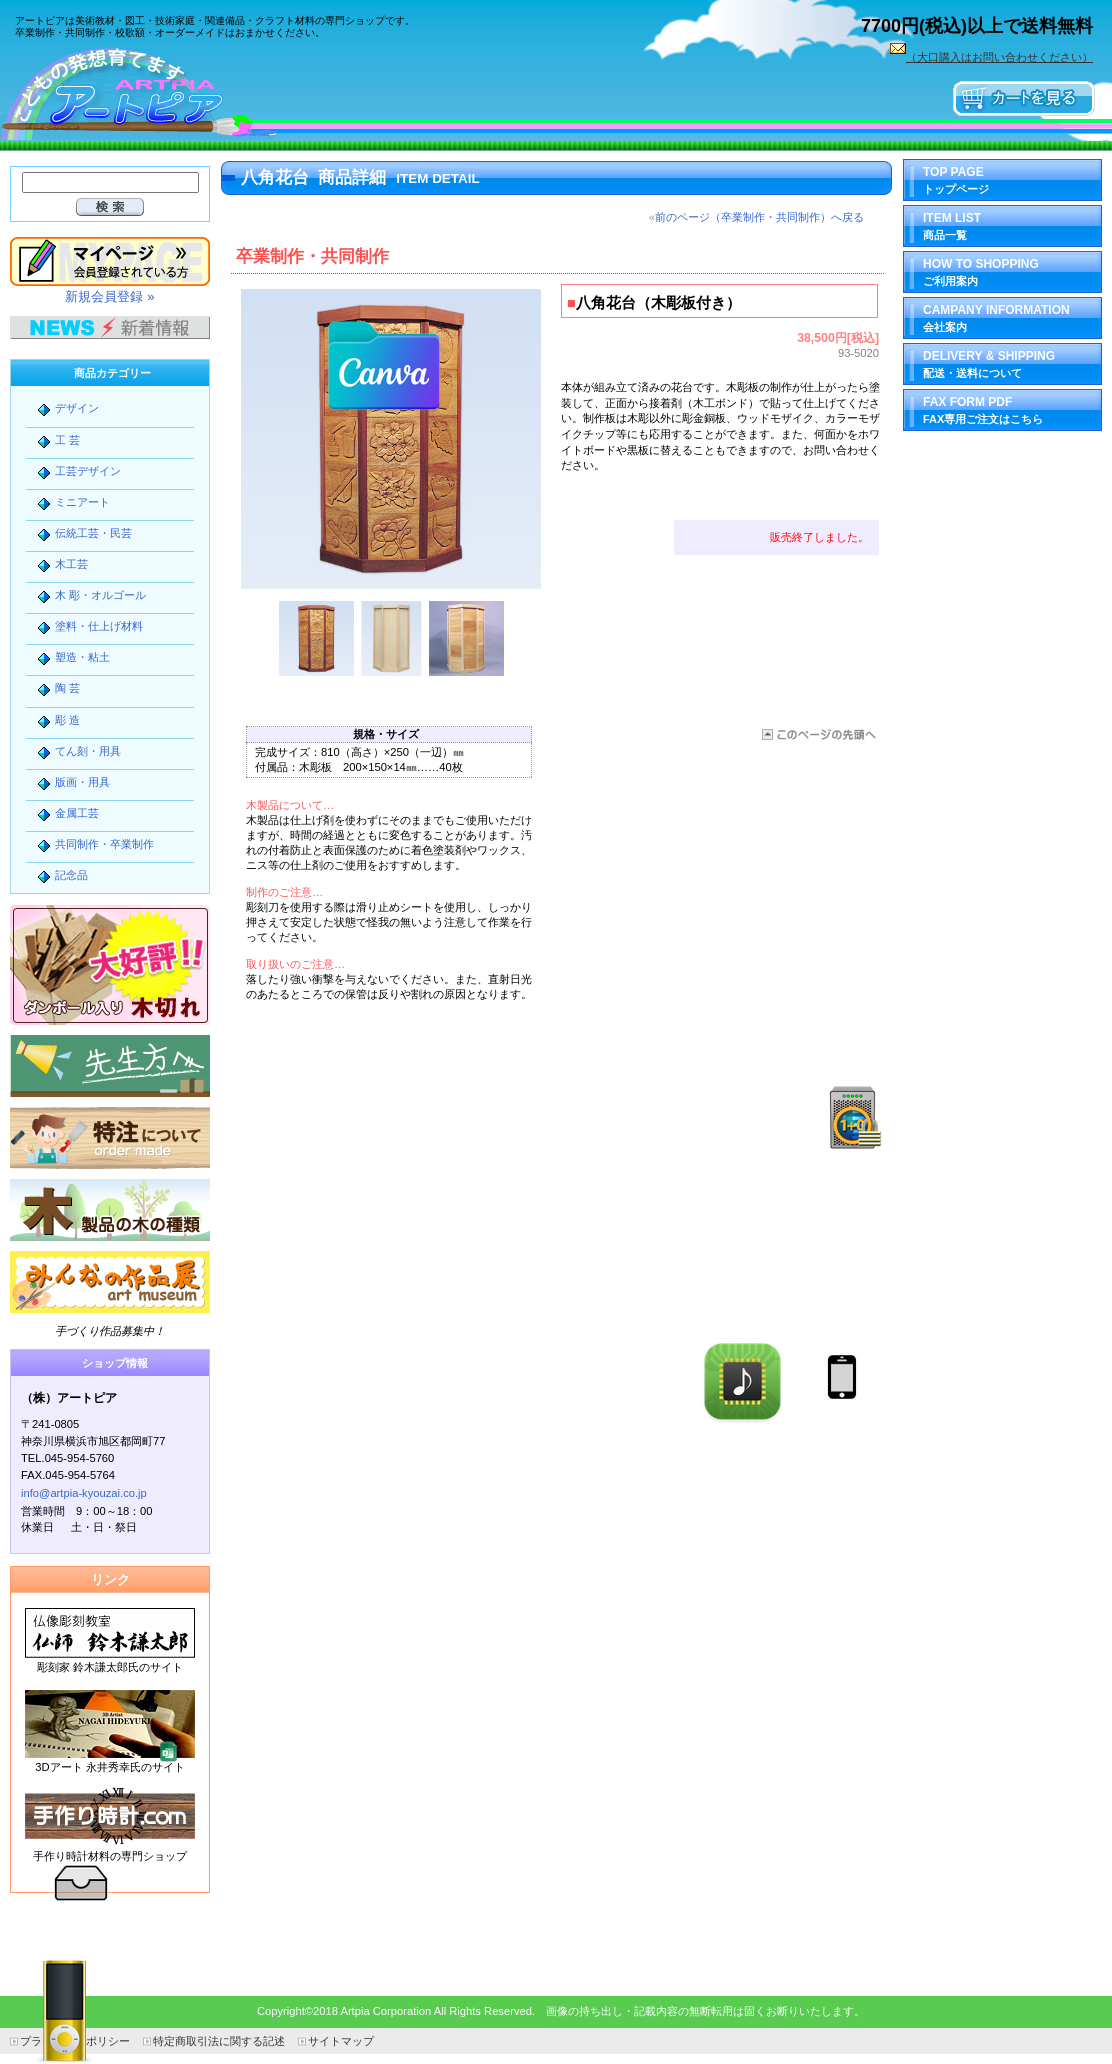 Image resolution: width=1112 pixels, height=2064 pixels. I want to click on audio card or sound hardware device, so click(742, 1381).